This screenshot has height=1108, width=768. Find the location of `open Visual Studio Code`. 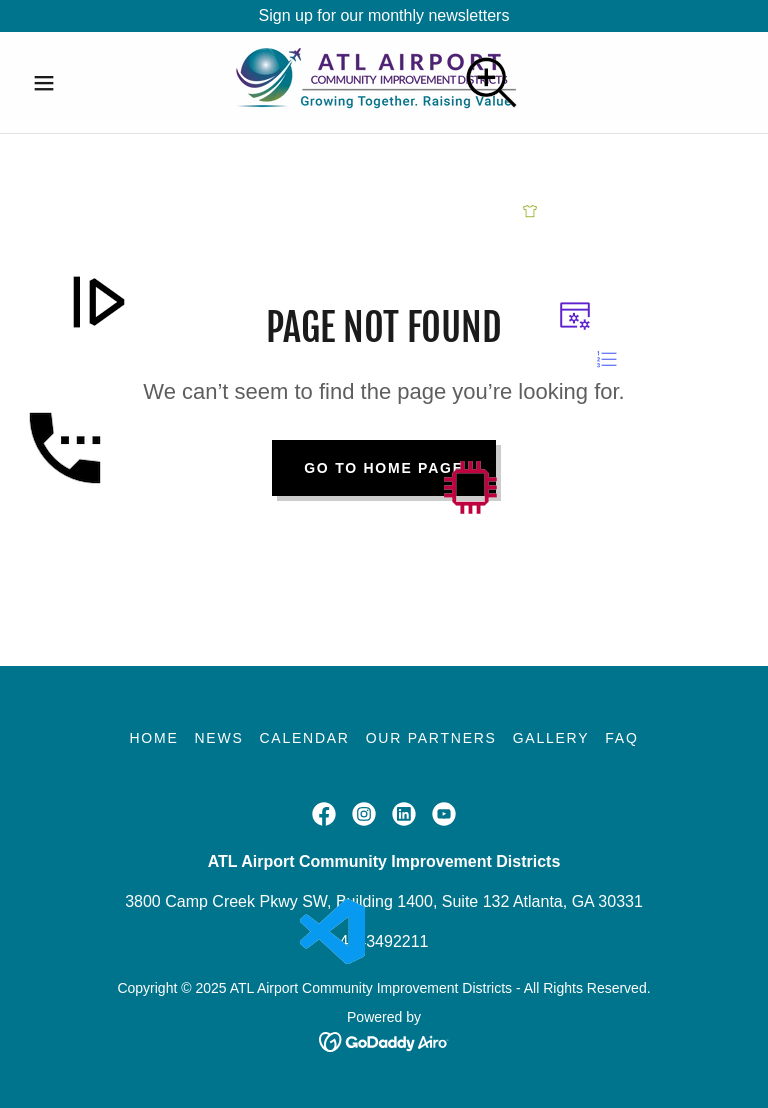

open Visual Studio Code is located at coordinates (335, 934).